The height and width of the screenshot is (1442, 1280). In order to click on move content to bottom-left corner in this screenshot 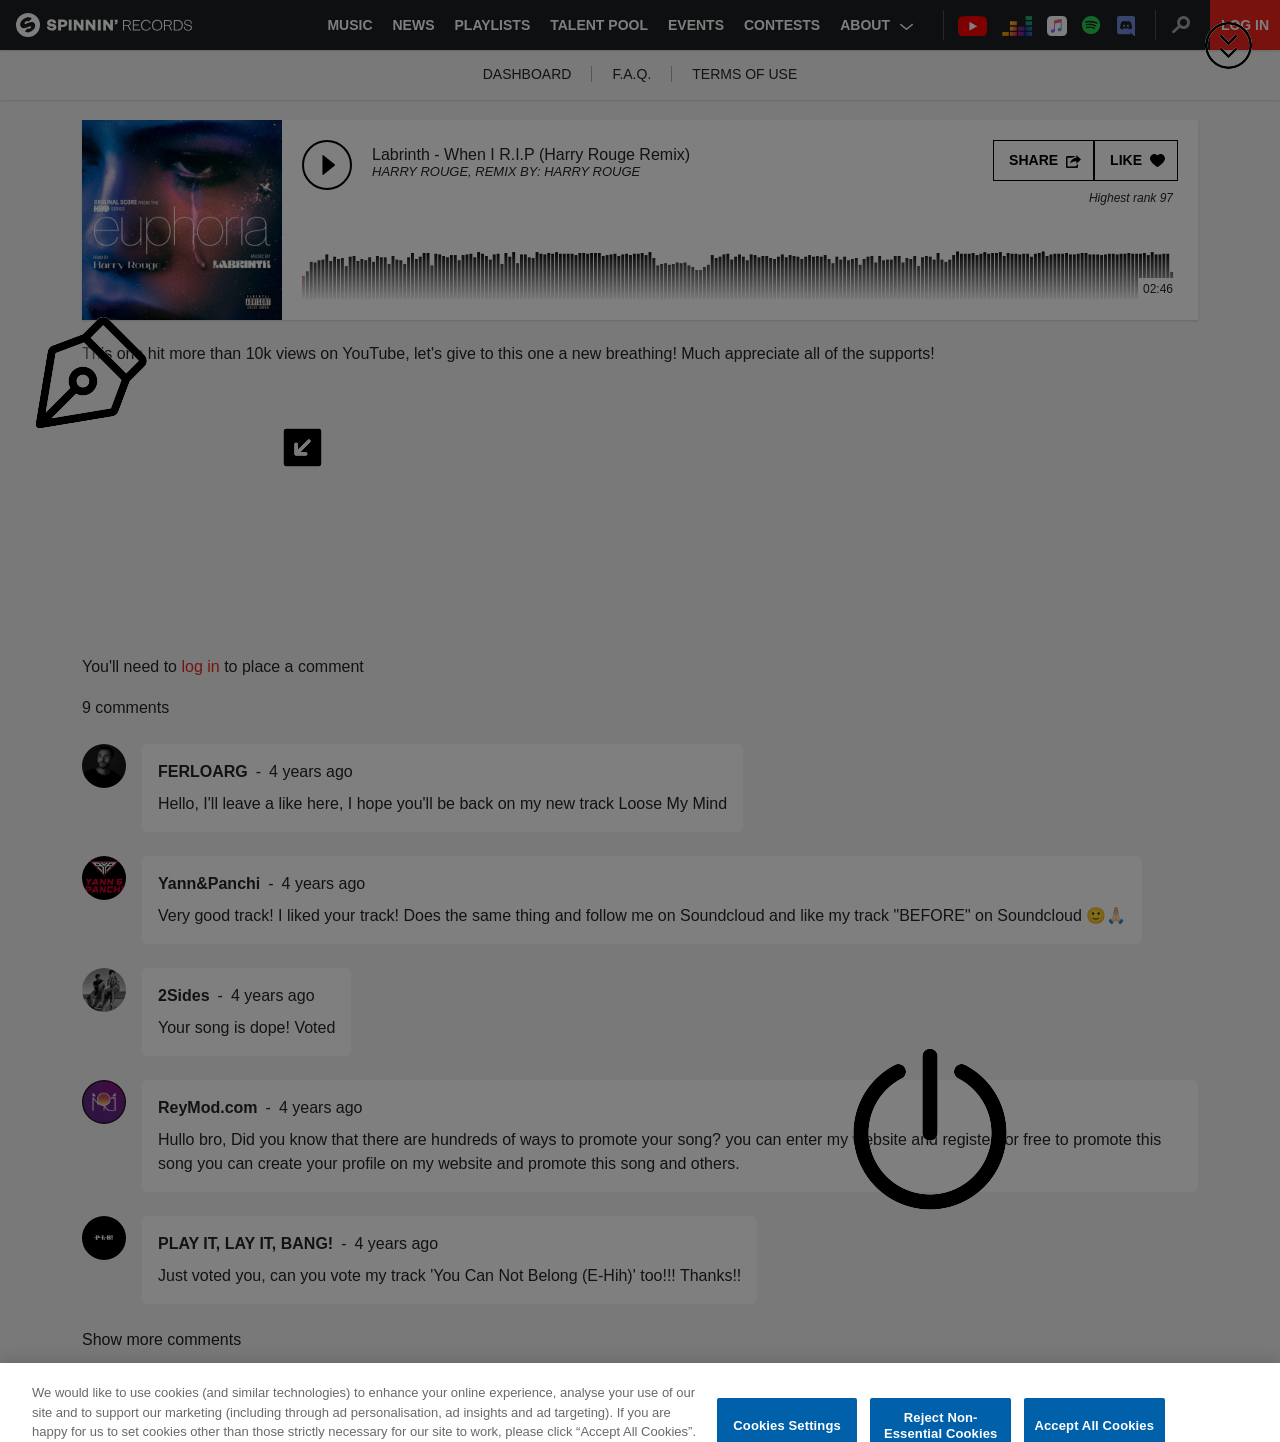, I will do `click(302, 447)`.